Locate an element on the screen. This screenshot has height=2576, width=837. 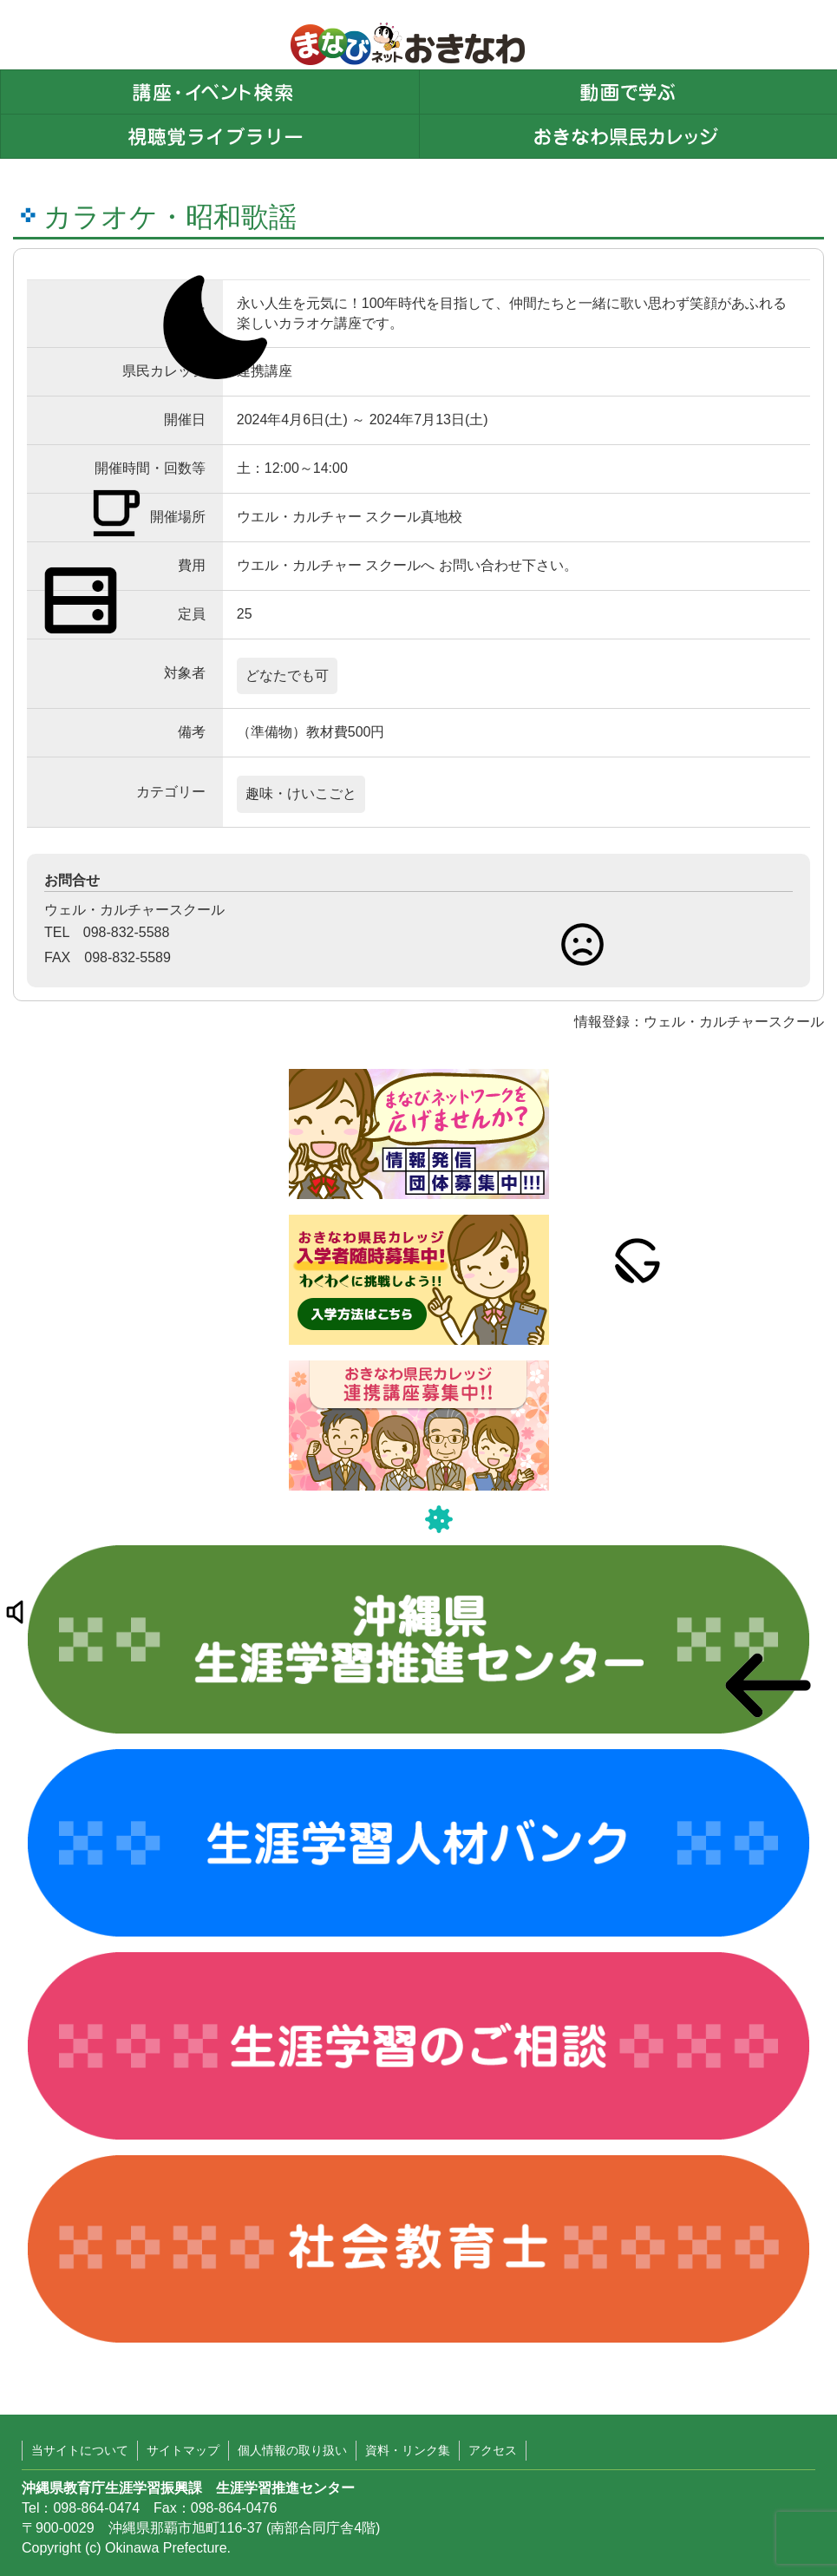
access café or coffee shop locations is located at coordinates (114, 513).